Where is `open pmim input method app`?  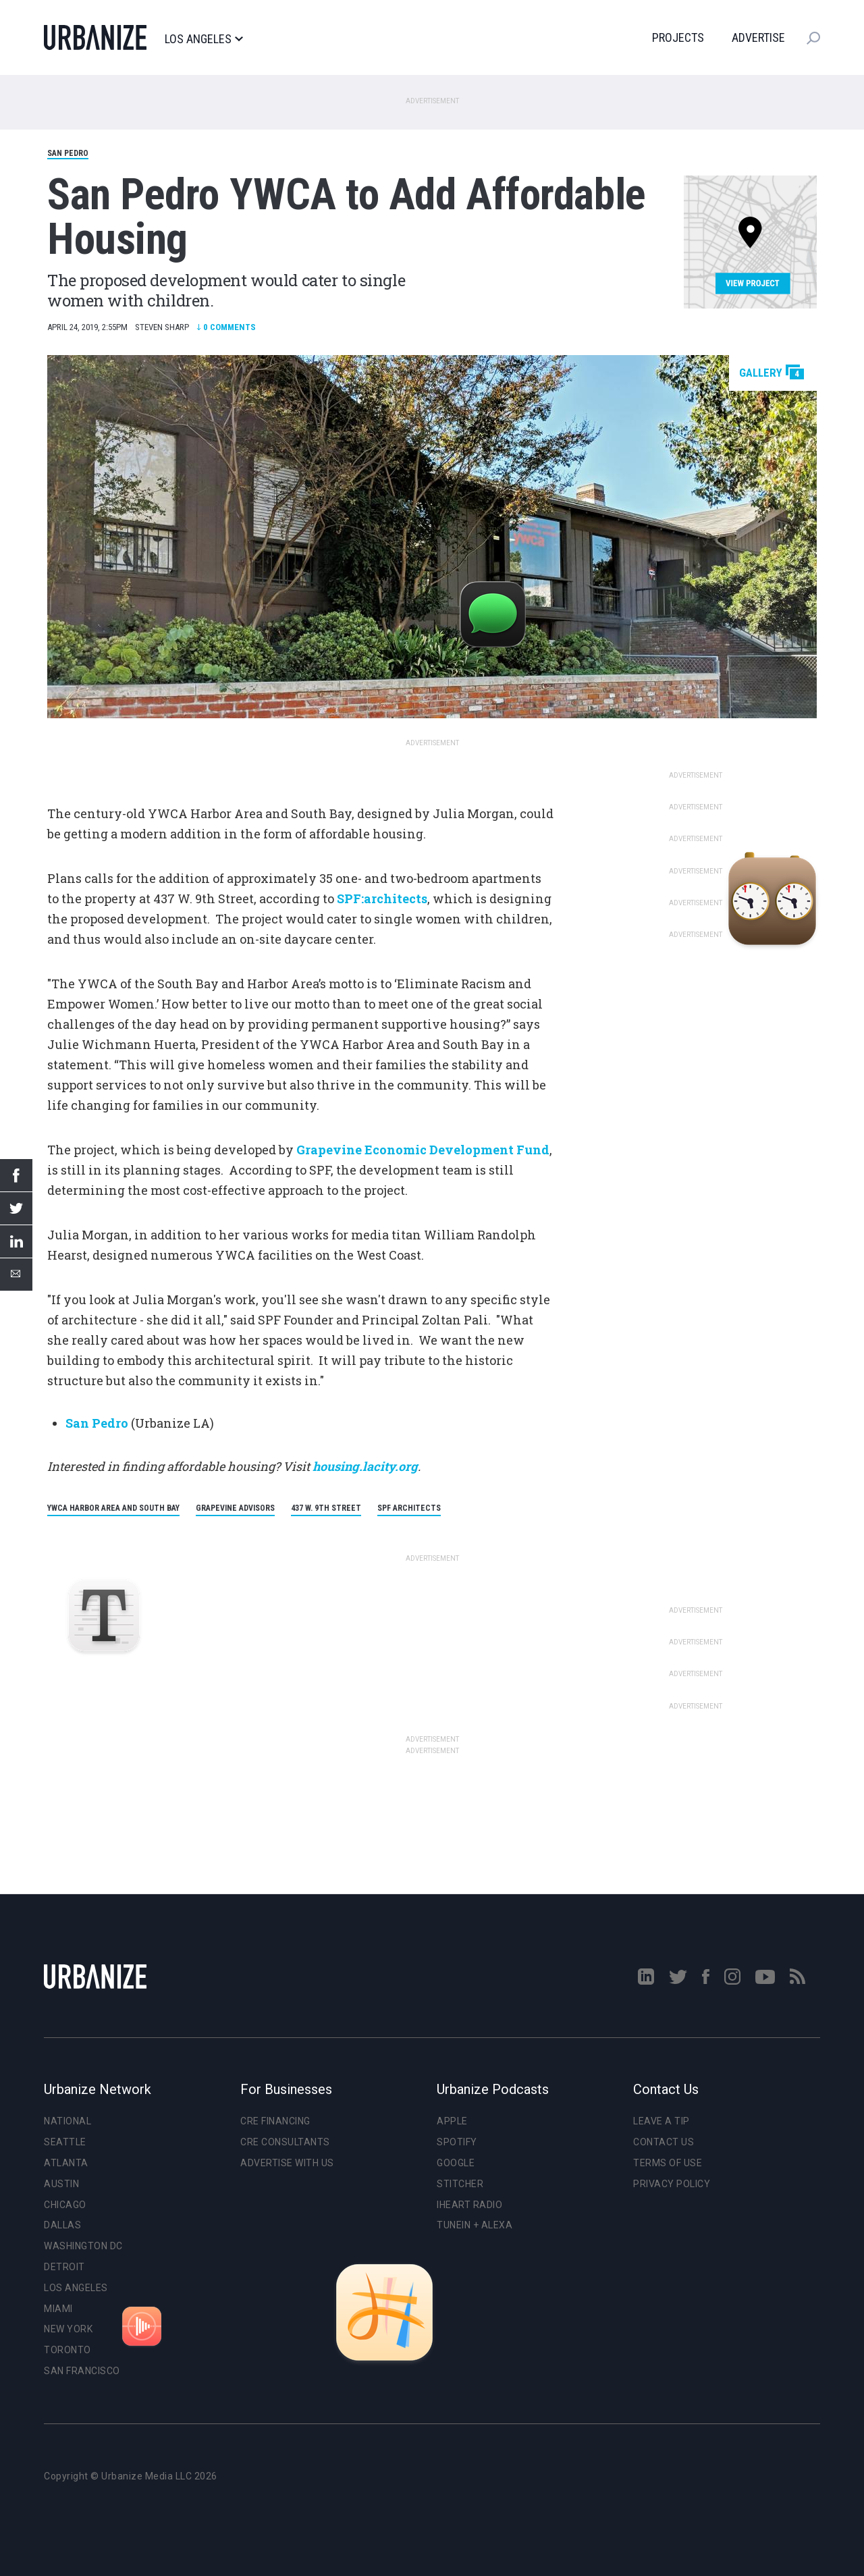 open pmim input method app is located at coordinates (384, 2312).